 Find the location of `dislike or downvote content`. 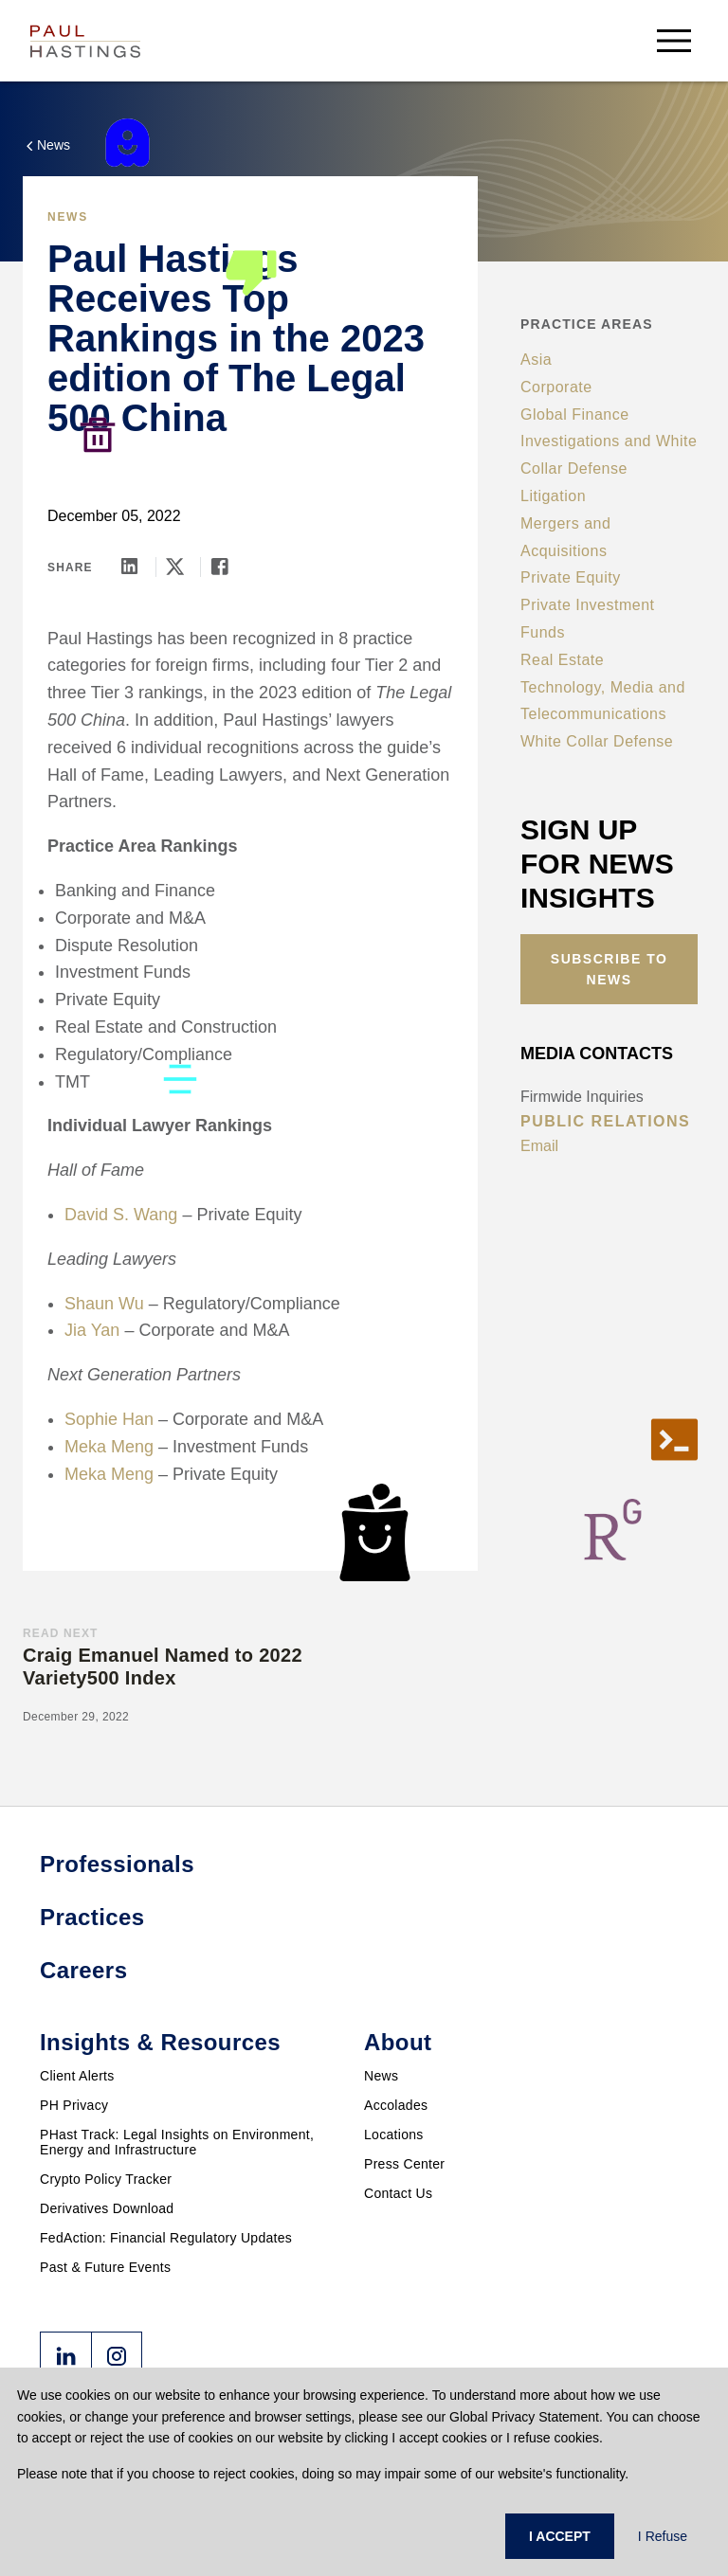

dislike or downvote content is located at coordinates (251, 271).